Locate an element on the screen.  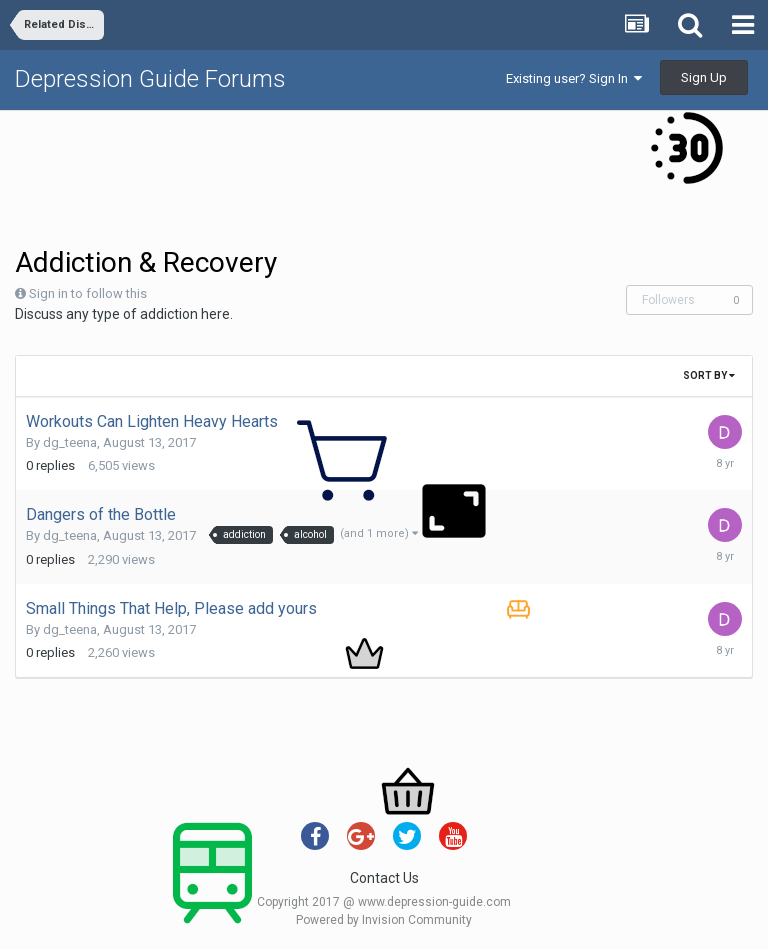
set timer for 30 seconds or minutes is located at coordinates (687, 148).